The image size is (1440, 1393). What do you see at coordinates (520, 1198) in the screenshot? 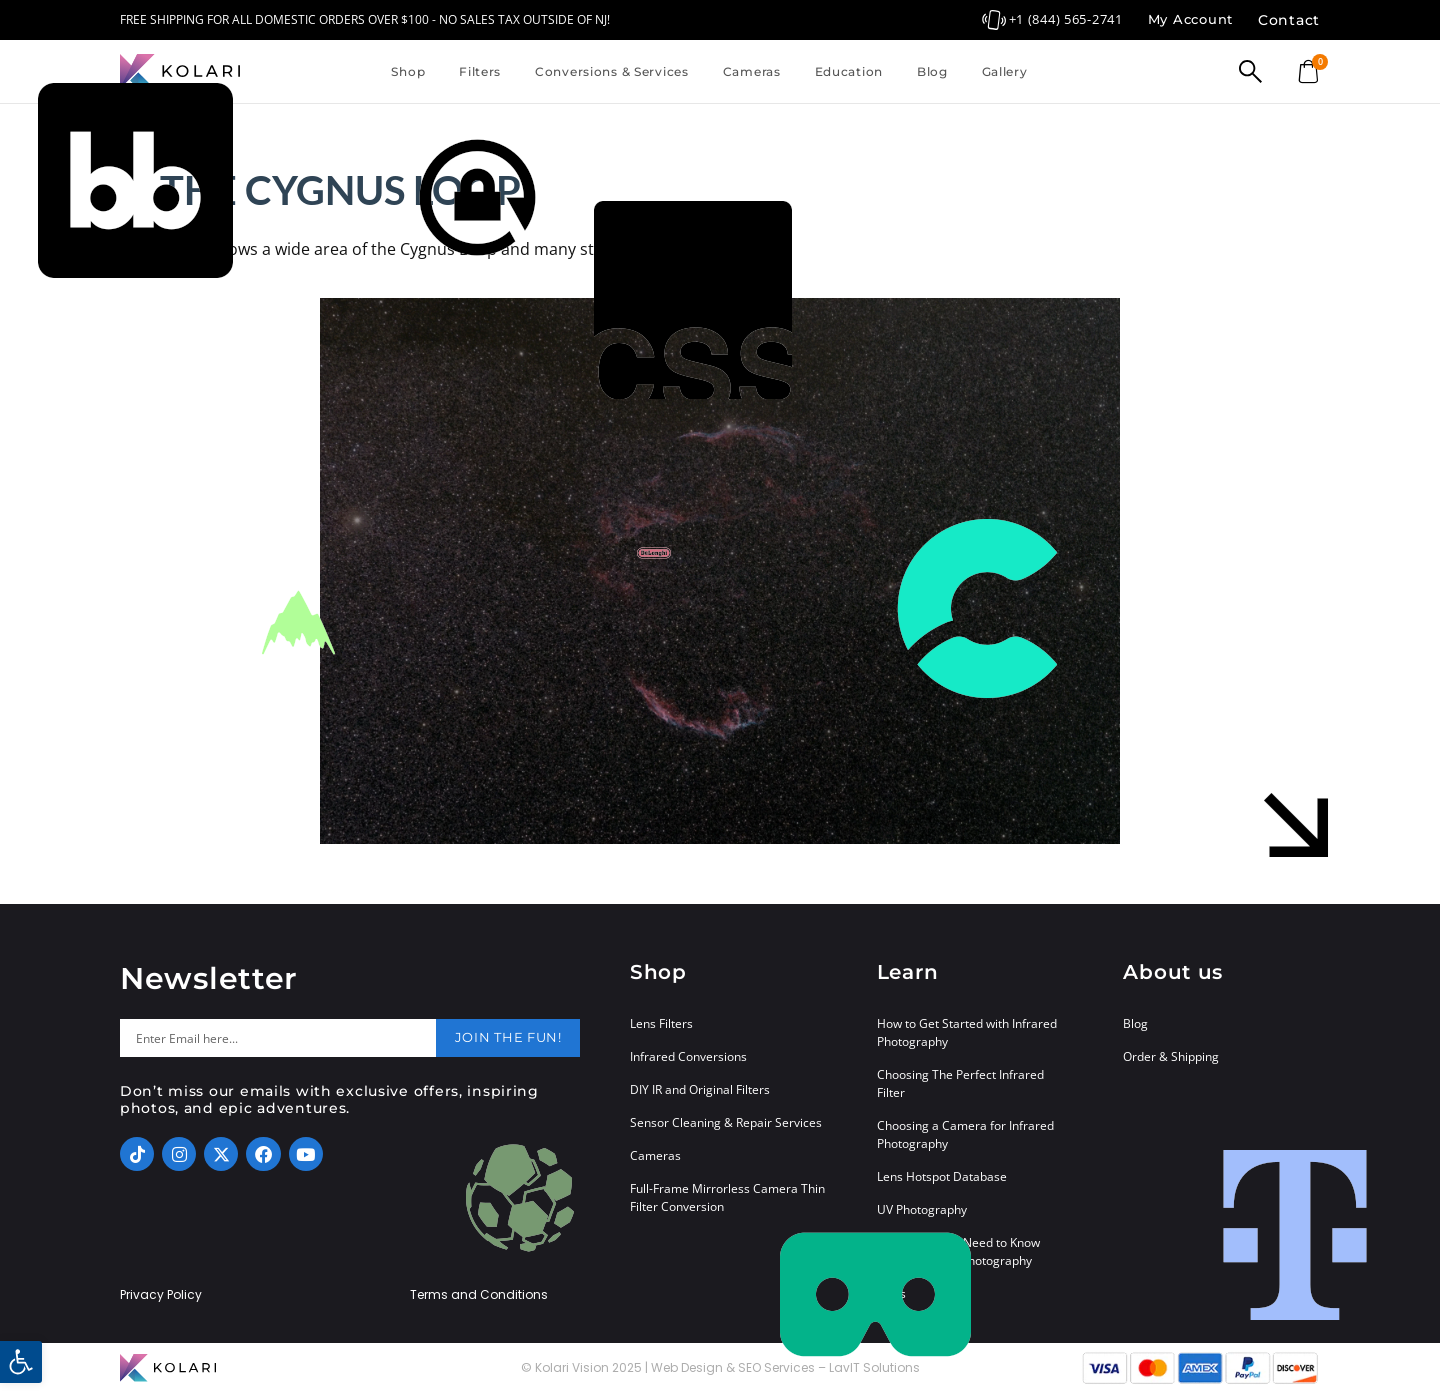
I see `view Indian Super League football content` at bounding box center [520, 1198].